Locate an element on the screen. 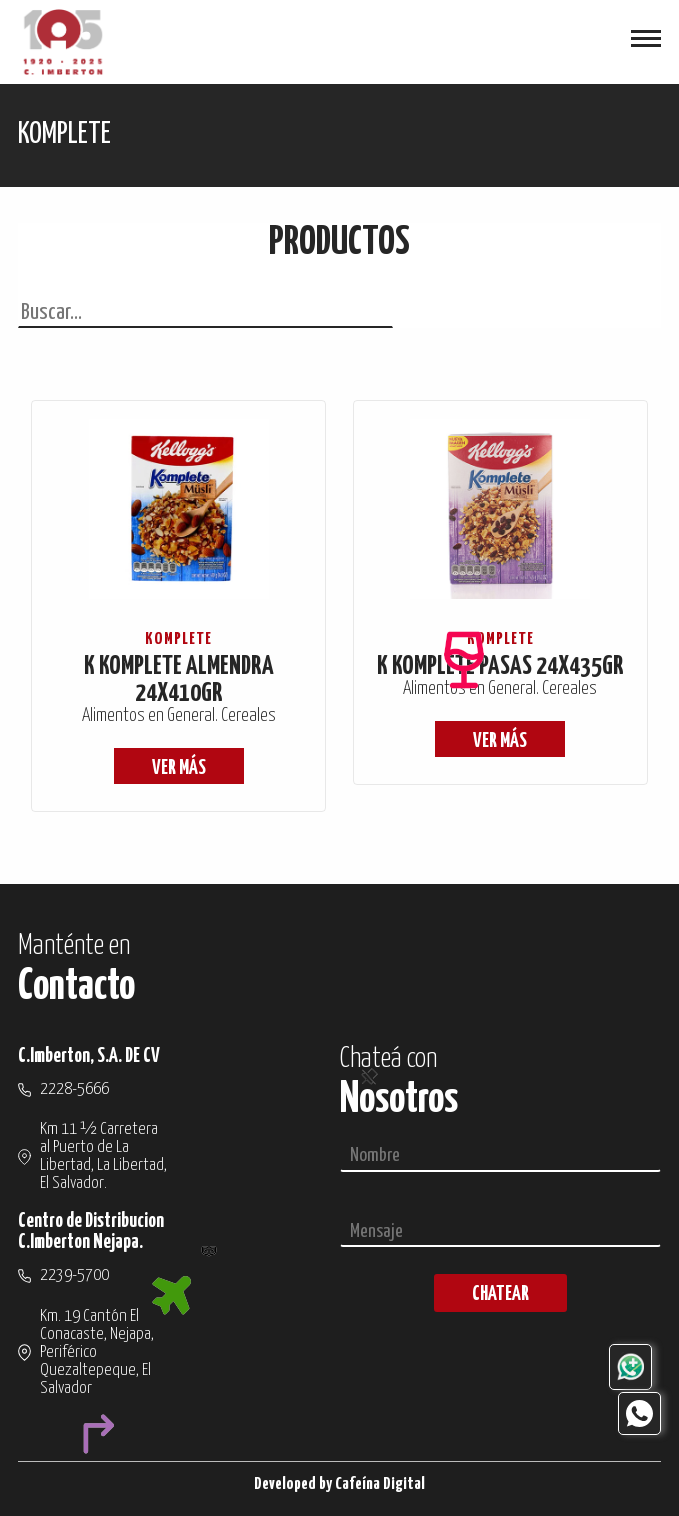  reply to a message or forward content is located at coordinates (96, 1434).